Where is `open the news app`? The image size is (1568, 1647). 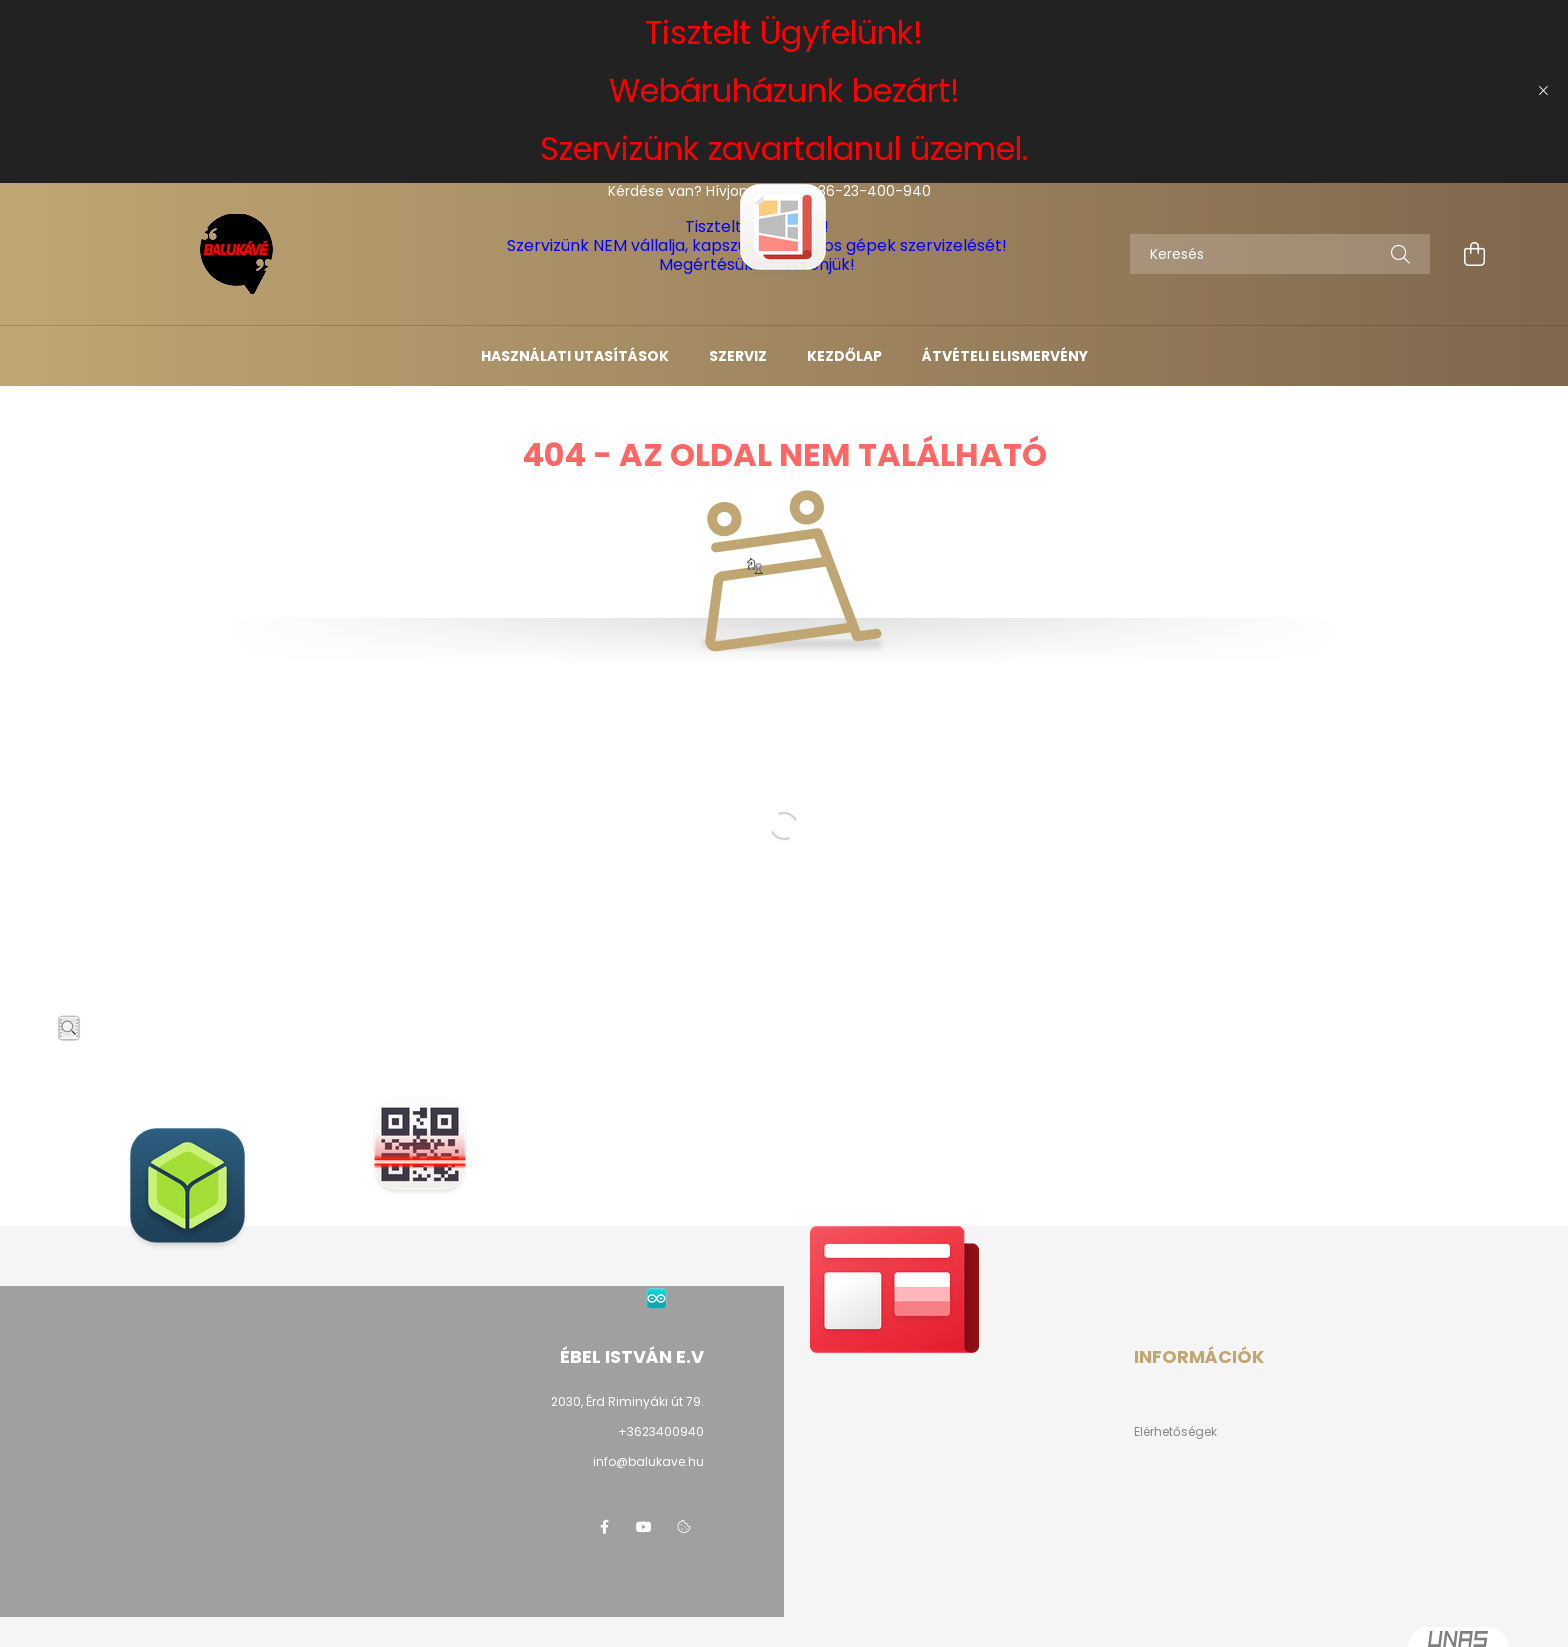 open the news app is located at coordinates (894, 1289).